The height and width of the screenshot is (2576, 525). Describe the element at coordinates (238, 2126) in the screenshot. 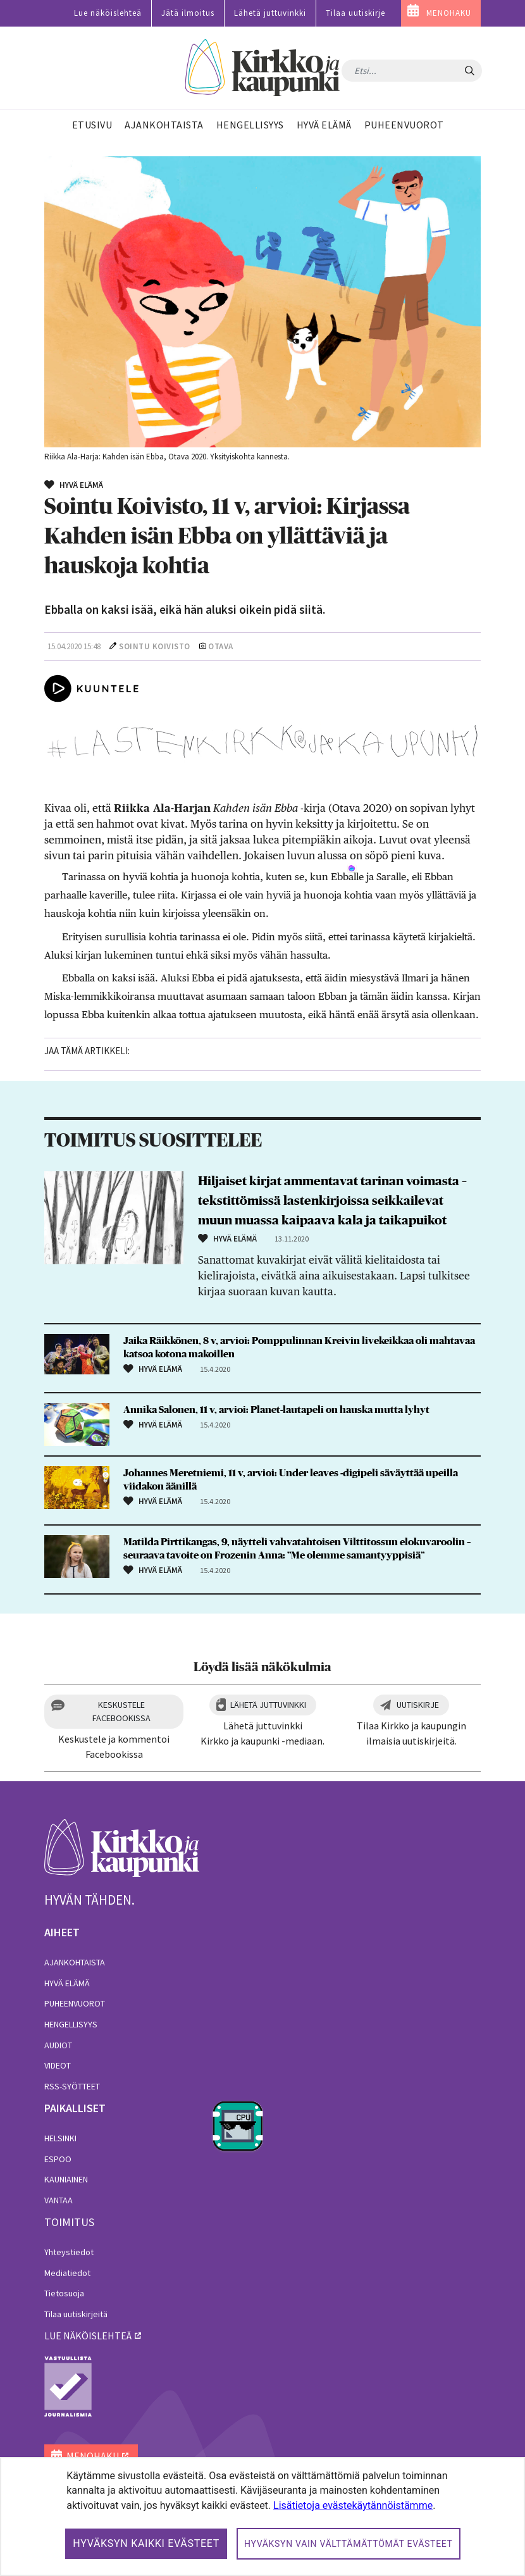

I see `open GPU Screen Recorder application` at that location.